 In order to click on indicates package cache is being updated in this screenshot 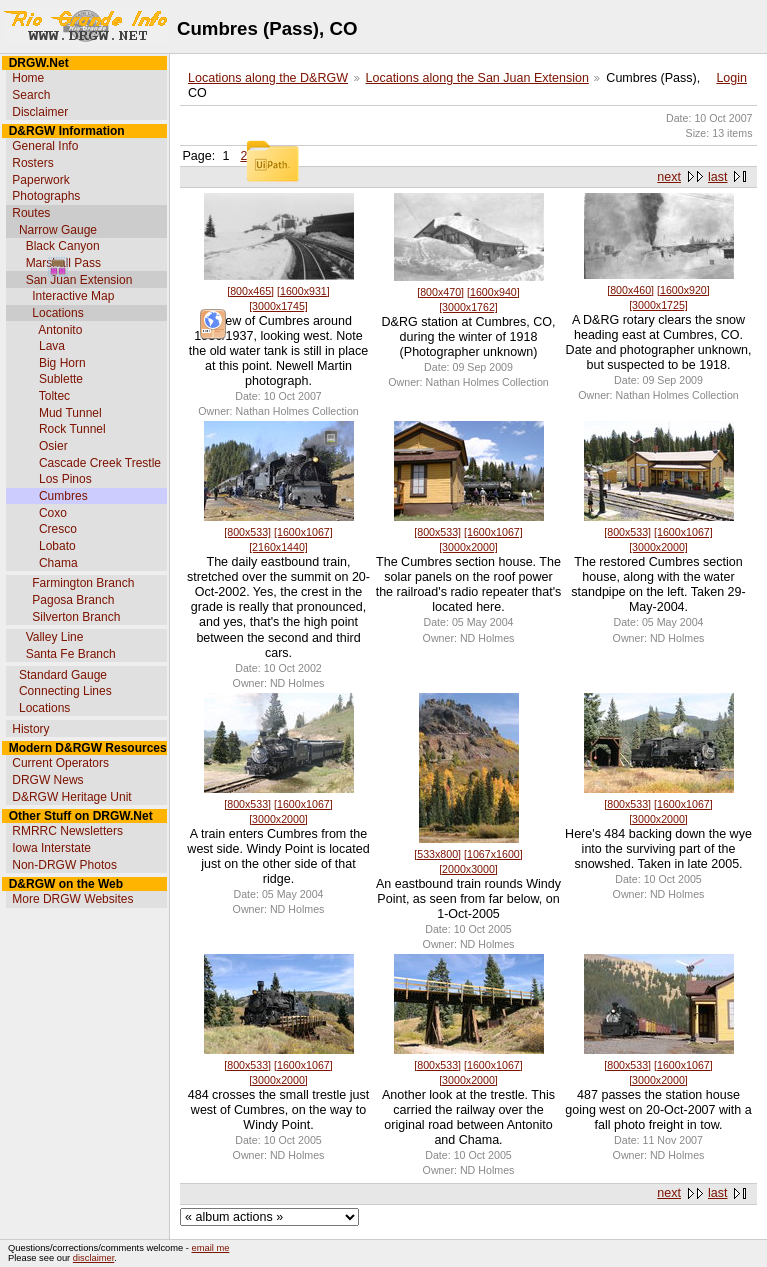, I will do `click(213, 324)`.